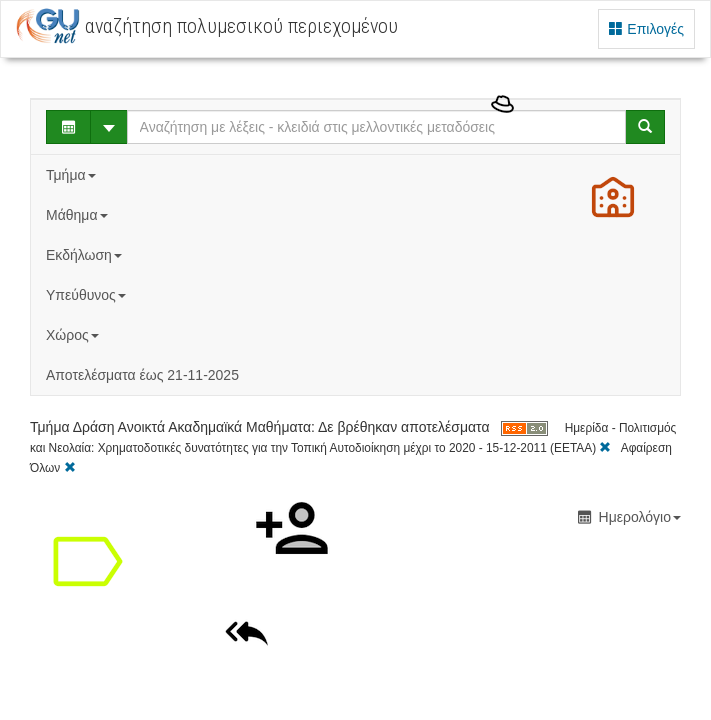 The image size is (711, 720). I want to click on access educational institution or campus information, so click(613, 198).